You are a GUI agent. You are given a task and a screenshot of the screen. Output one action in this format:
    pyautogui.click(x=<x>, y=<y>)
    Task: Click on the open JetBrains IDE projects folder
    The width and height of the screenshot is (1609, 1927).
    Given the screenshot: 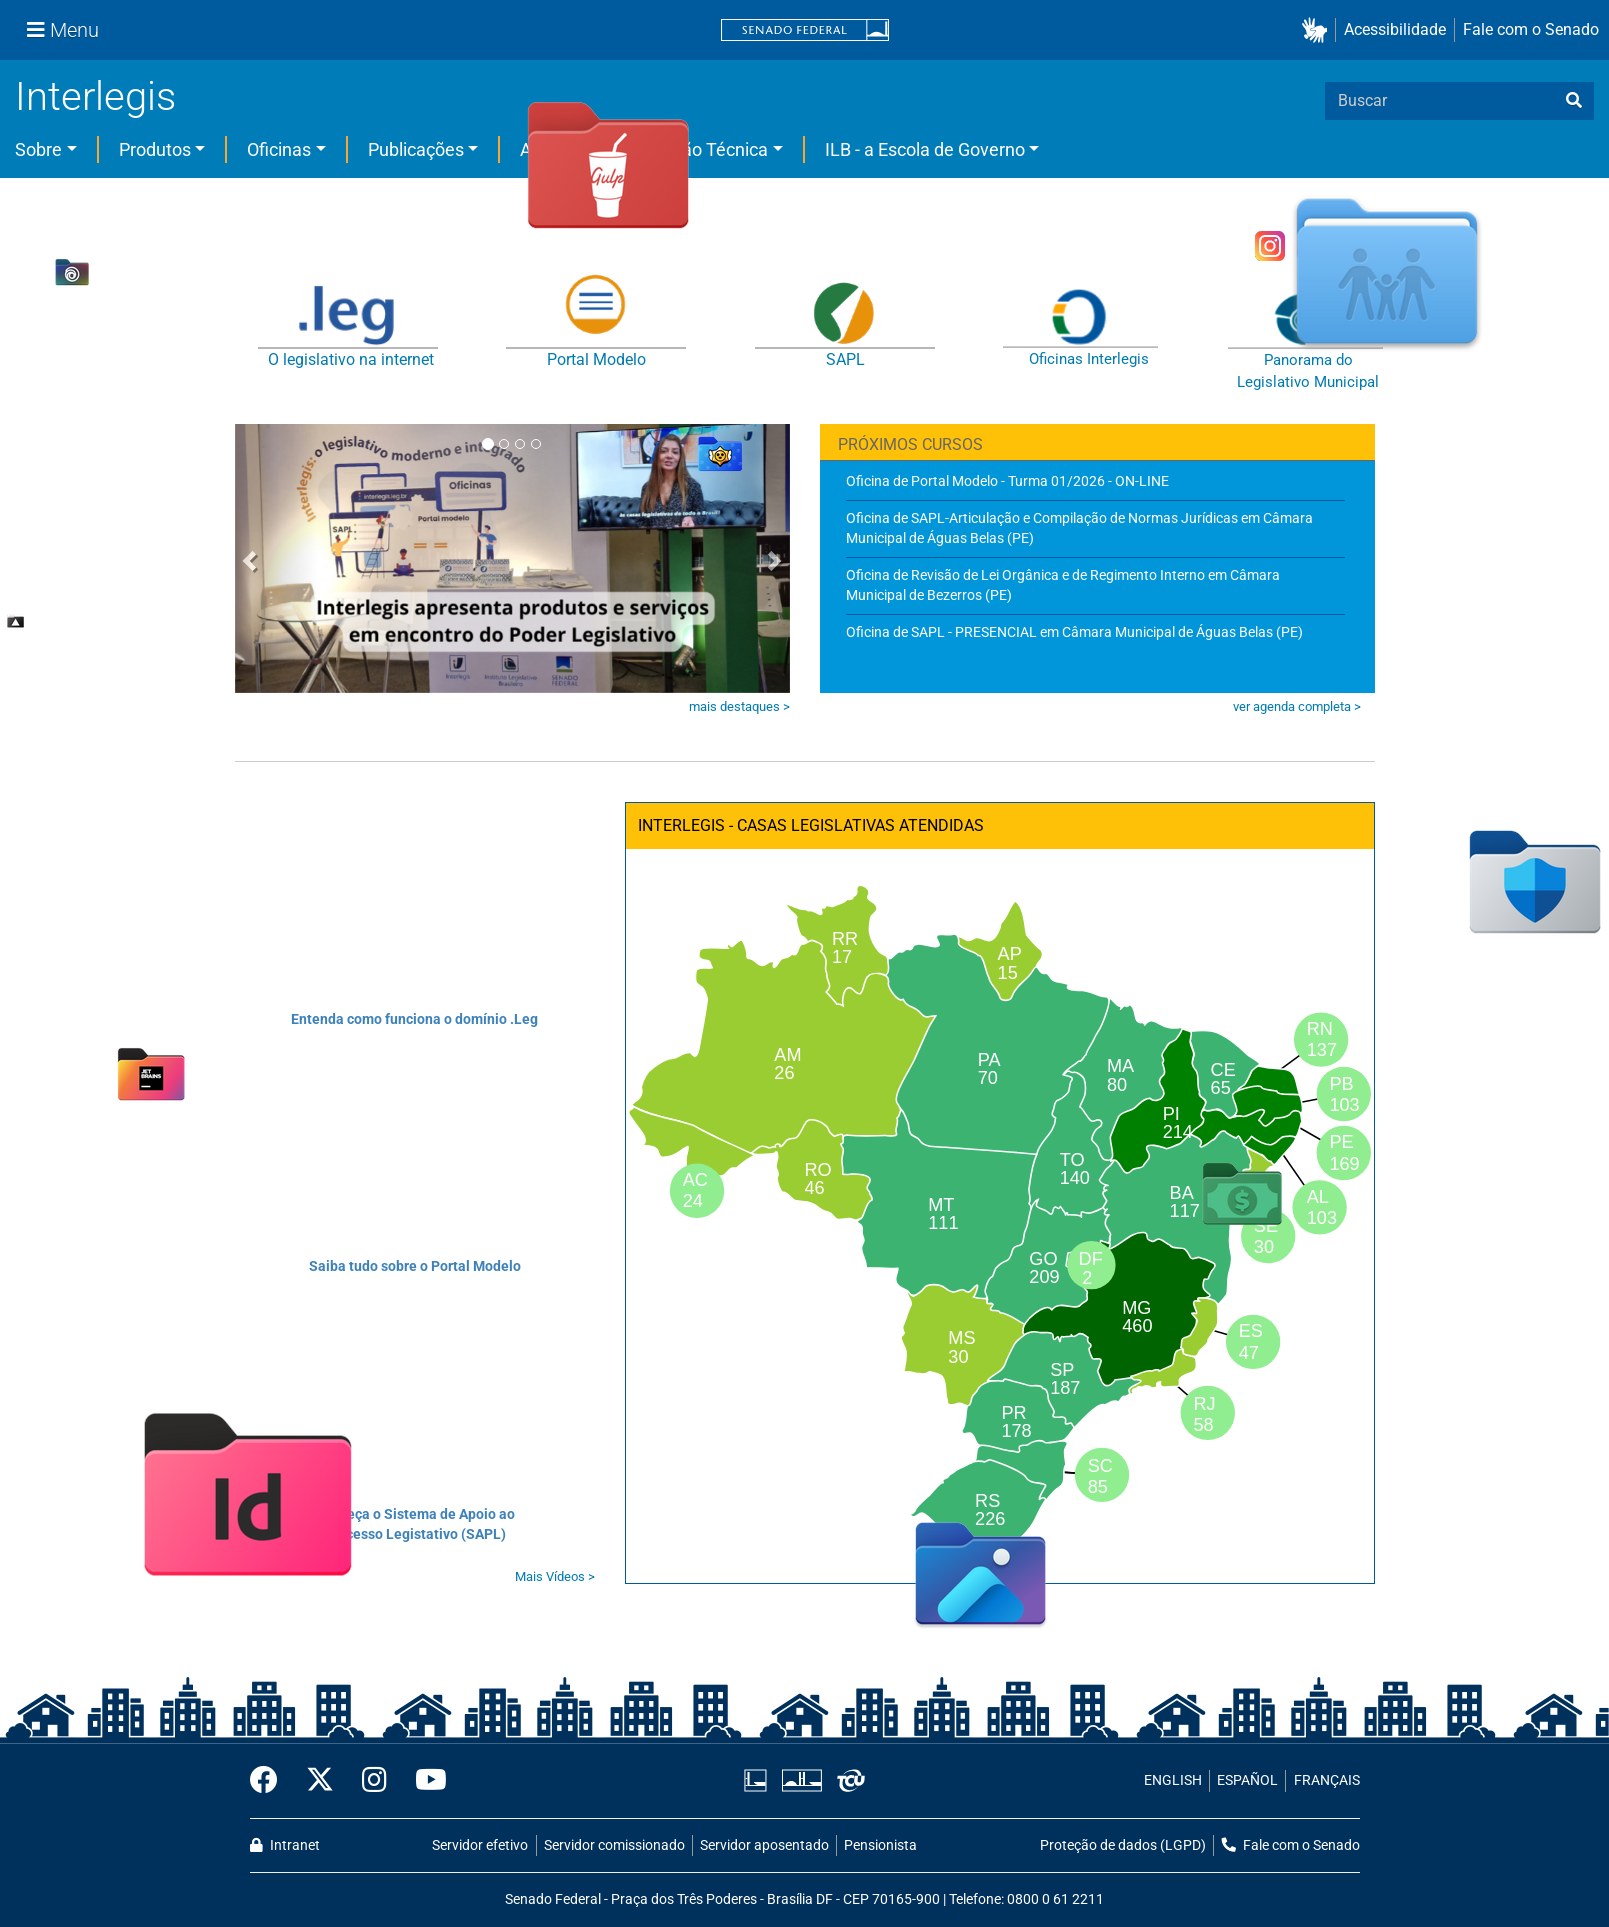 What is the action you would take?
    pyautogui.click(x=151, y=1076)
    